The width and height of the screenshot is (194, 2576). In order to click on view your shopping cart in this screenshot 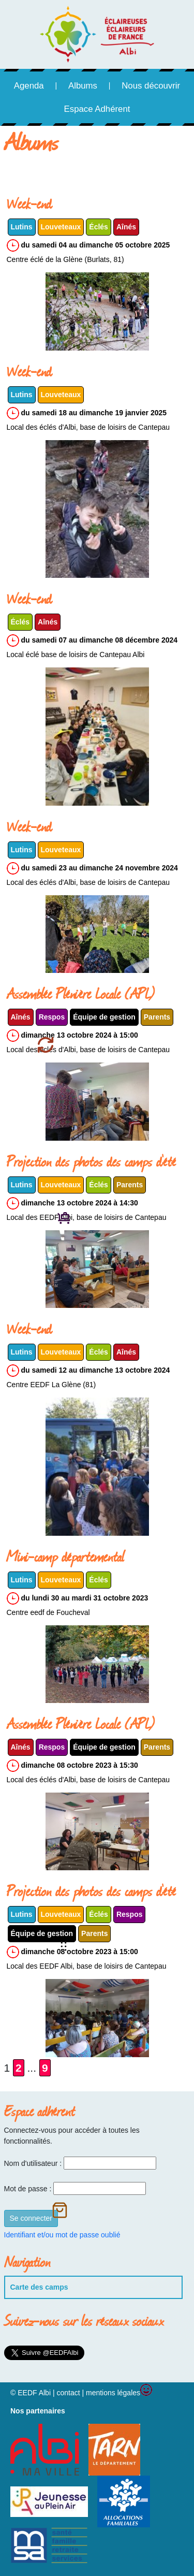, I will do `click(59, 2210)`.